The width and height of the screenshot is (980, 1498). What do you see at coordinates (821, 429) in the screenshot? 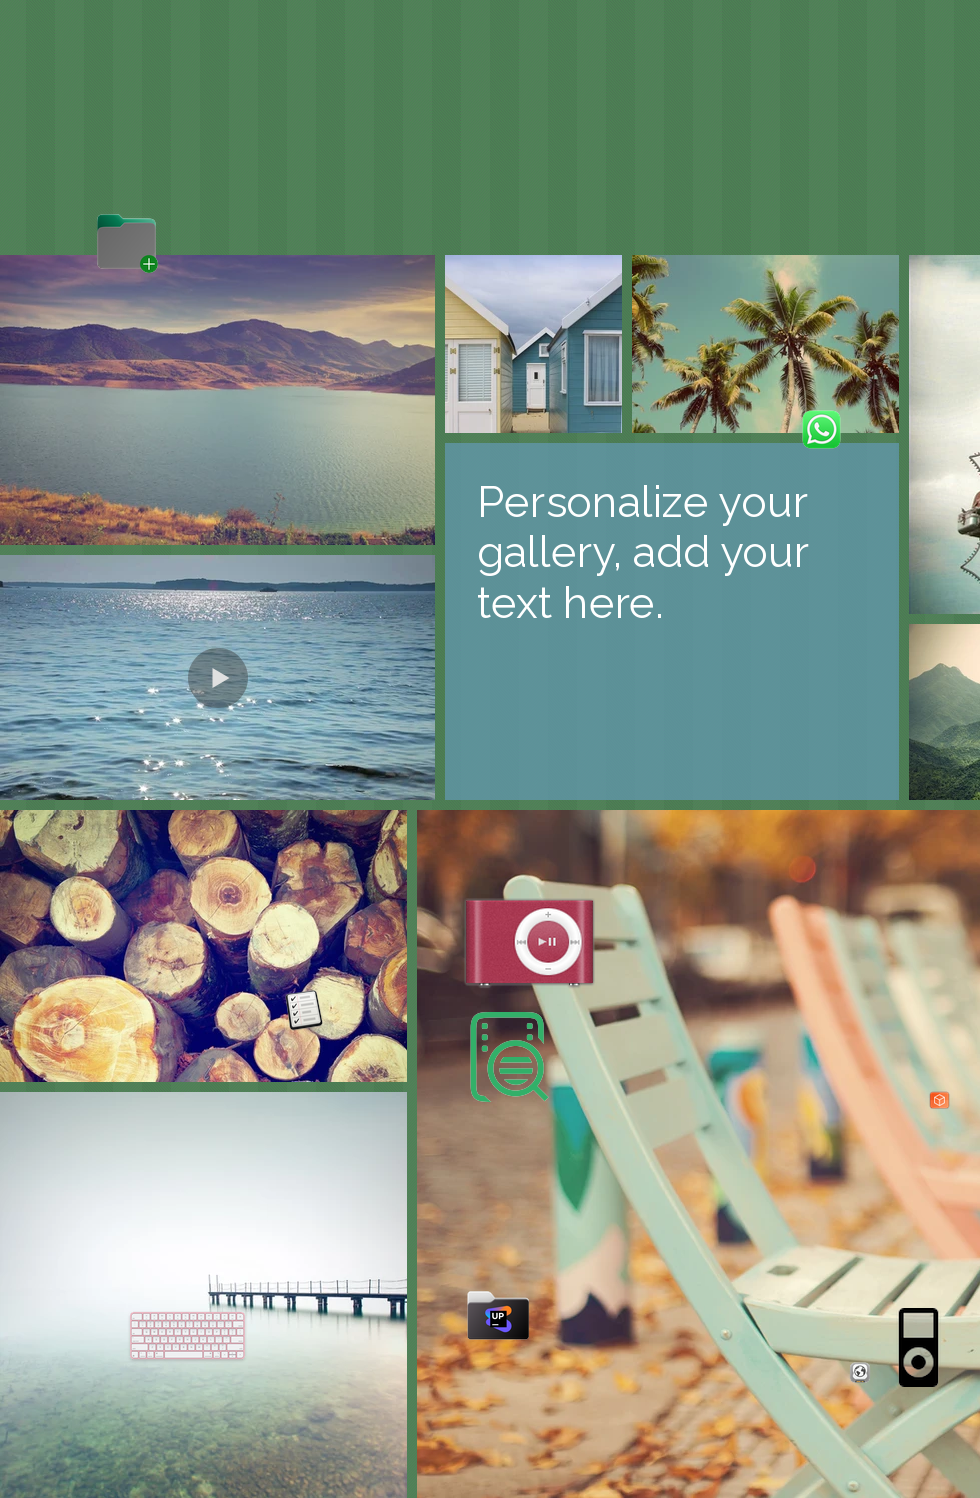
I see `open WhatsApp messaging app` at bounding box center [821, 429].